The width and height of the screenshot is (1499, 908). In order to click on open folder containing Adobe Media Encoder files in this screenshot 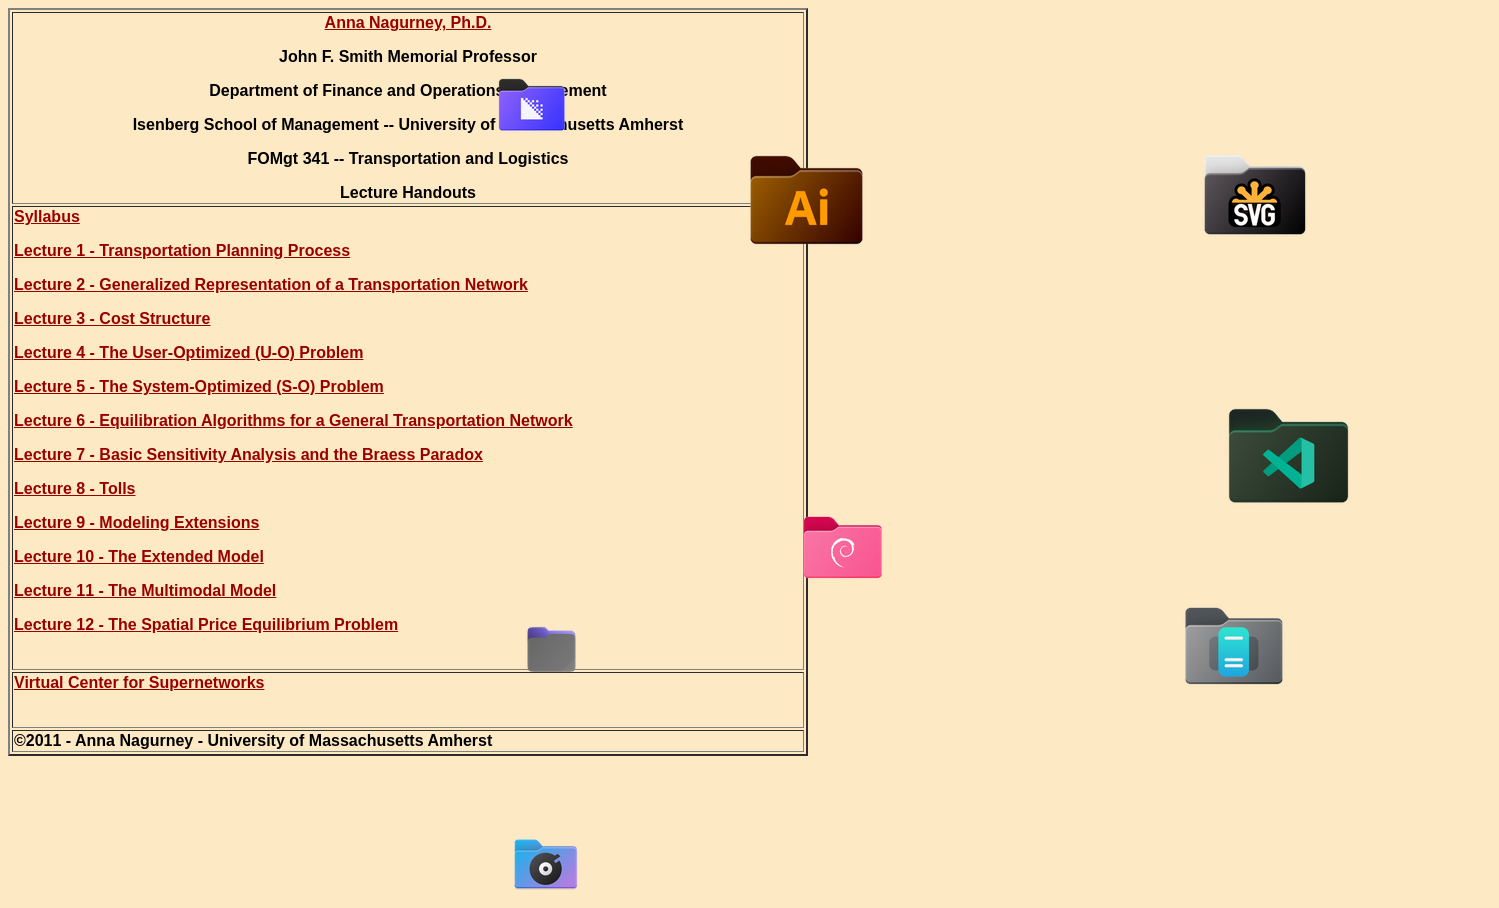, I will do `click(531, 106)`.